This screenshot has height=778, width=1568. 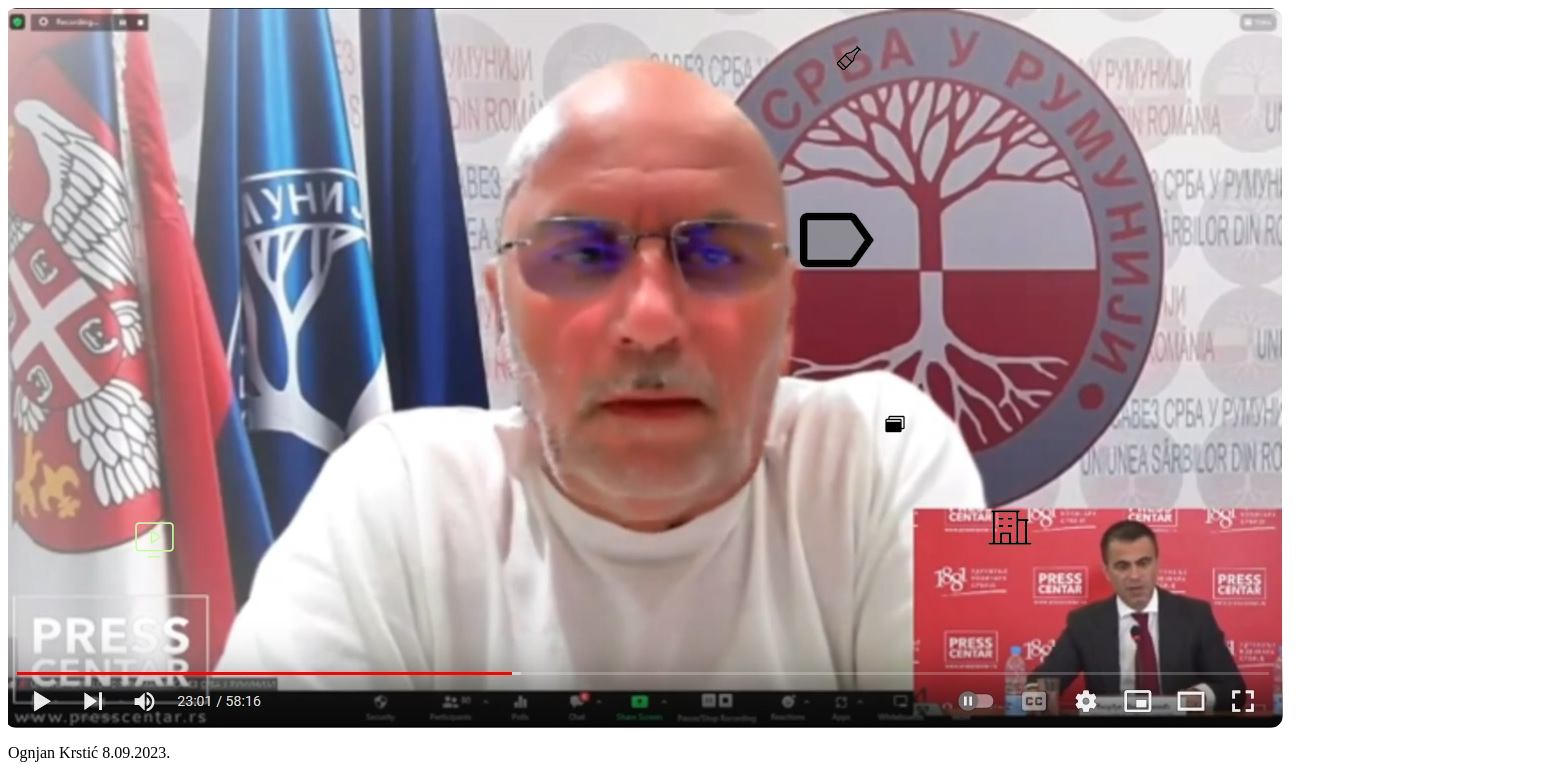 What do you see at coordinates (1008, 527) in the screenshot?
I see `view office or workplace location` at bounding box center [1008, 527].